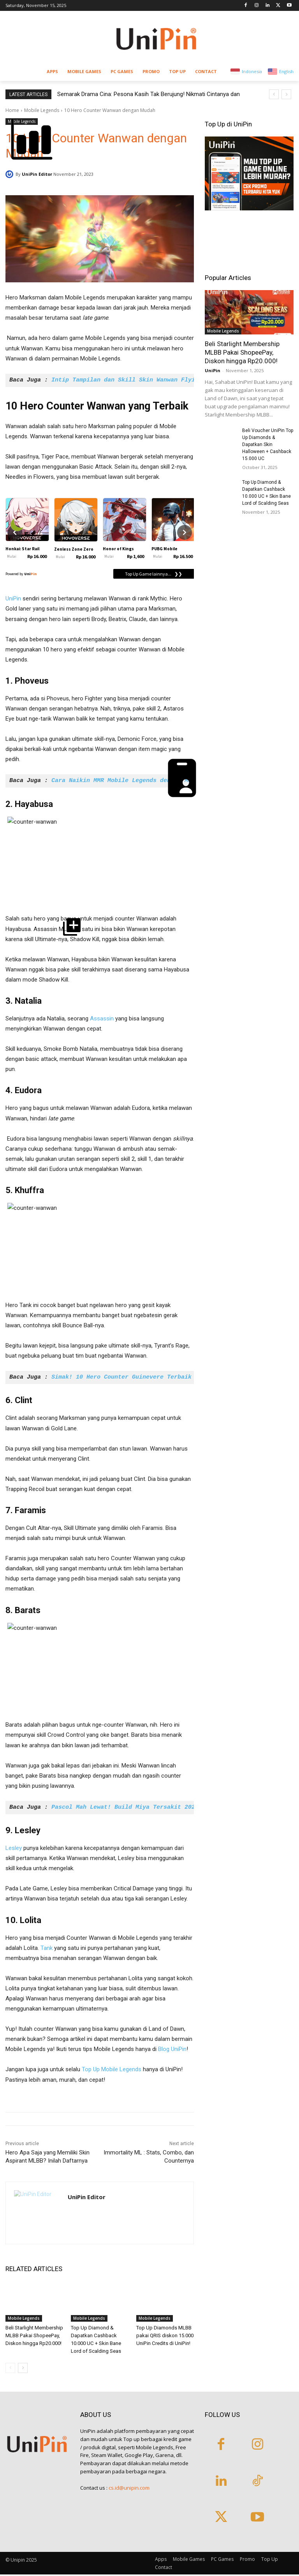  I want to click on toggle dark mode, so click(17, 525).